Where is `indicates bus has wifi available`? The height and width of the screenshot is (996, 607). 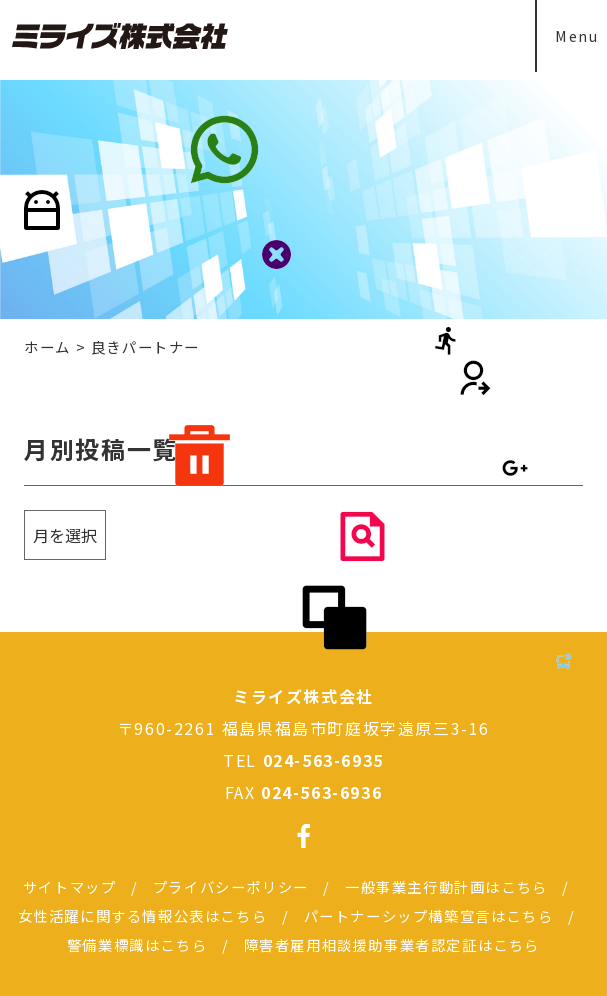 indicates bus has wifi available is located at coordinates (563, 661).